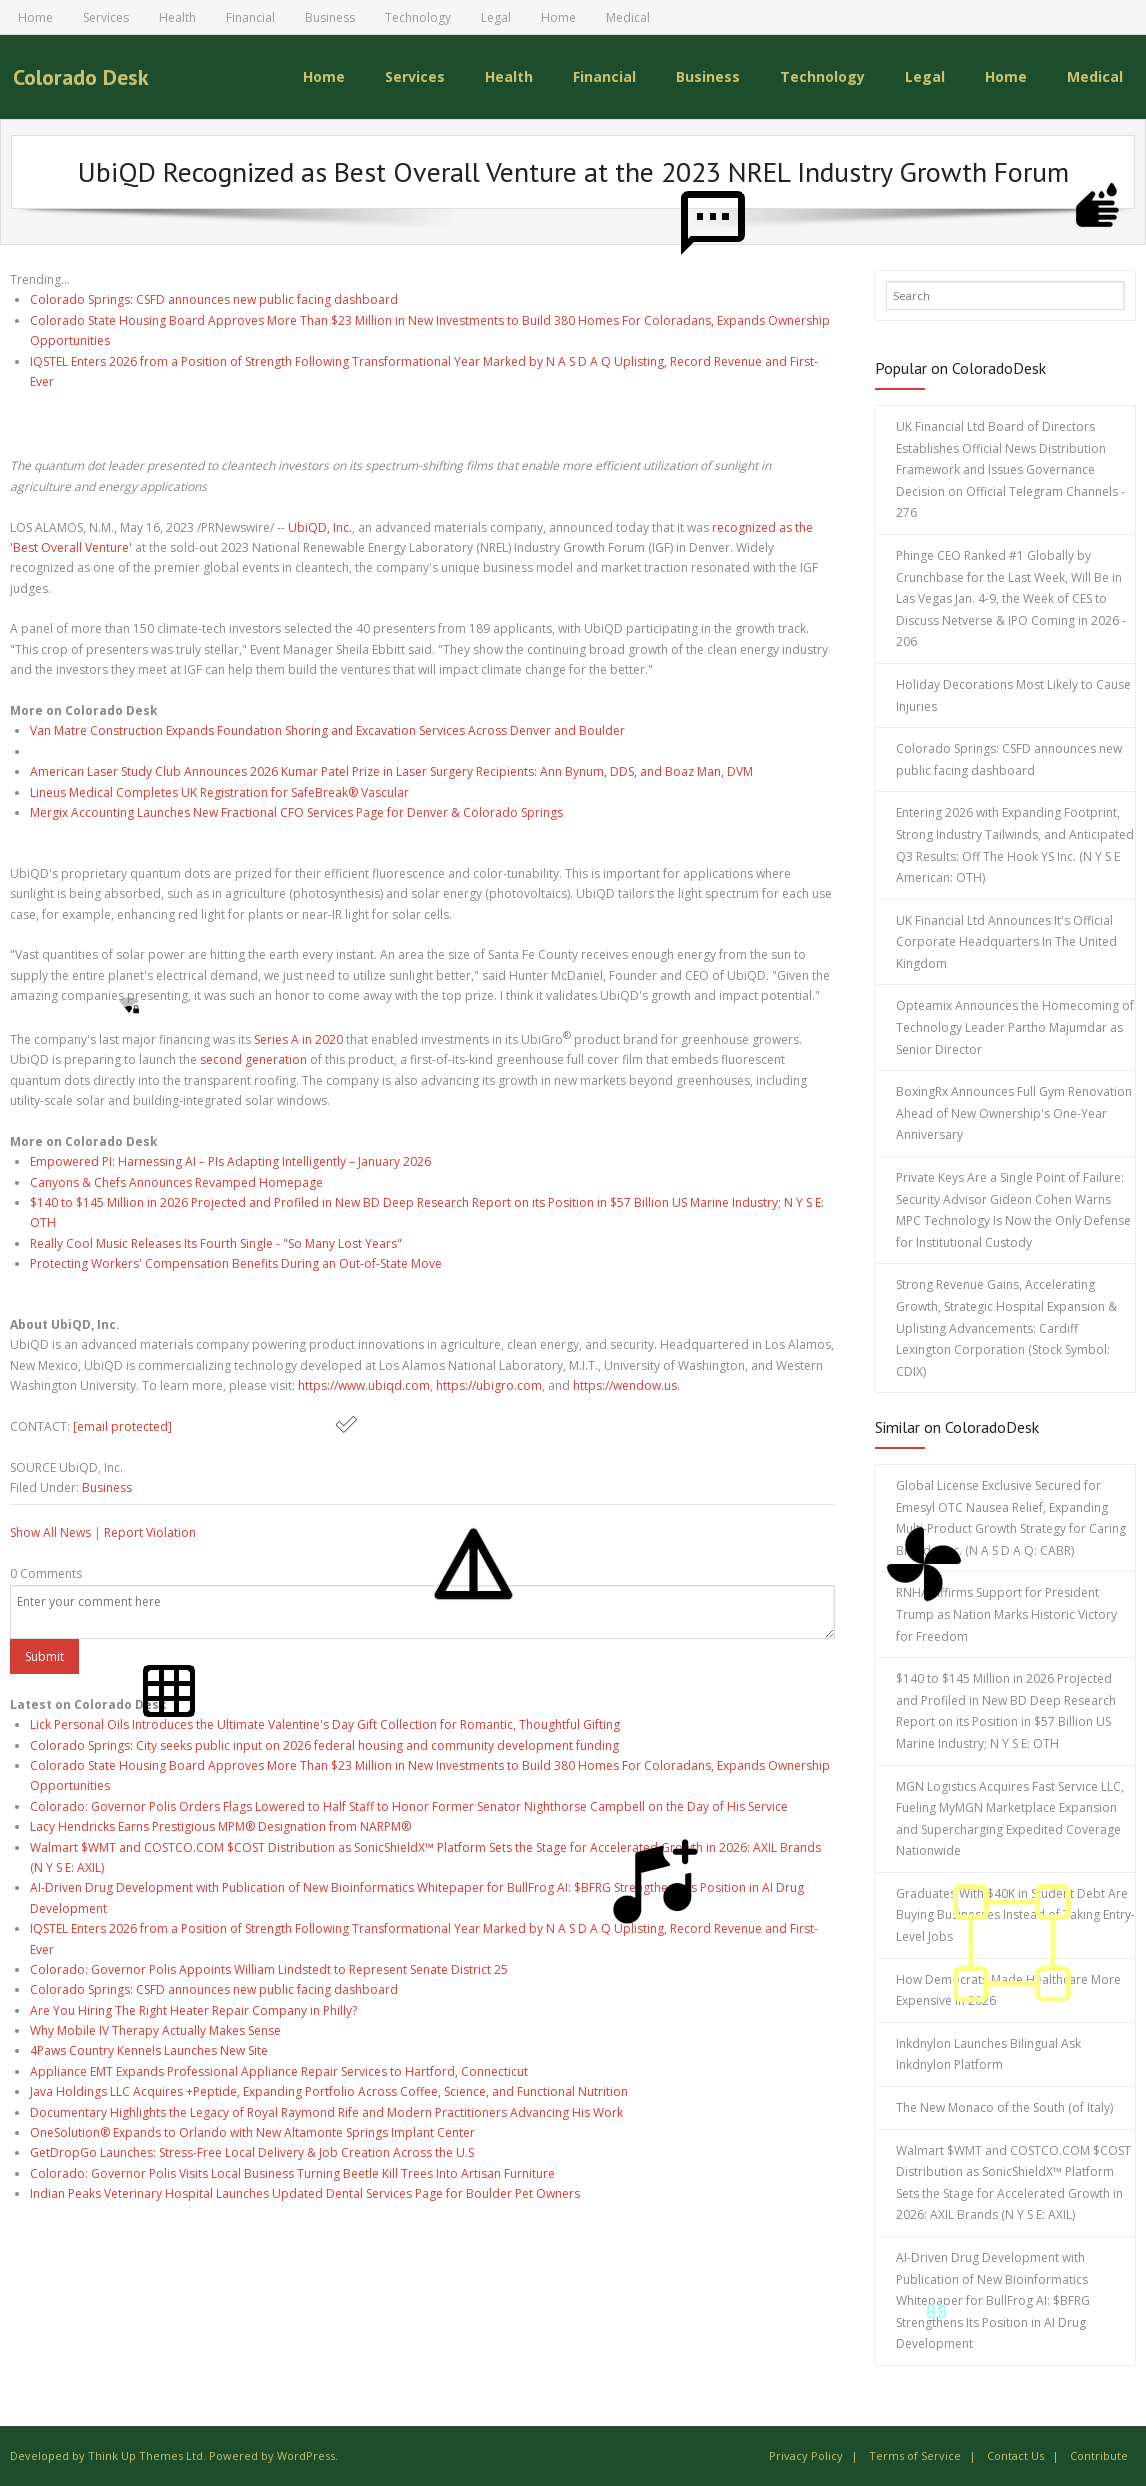  Describe the element at coordinates (473, 1561) in the screenshot. I see `view image details or metadata` at that location.